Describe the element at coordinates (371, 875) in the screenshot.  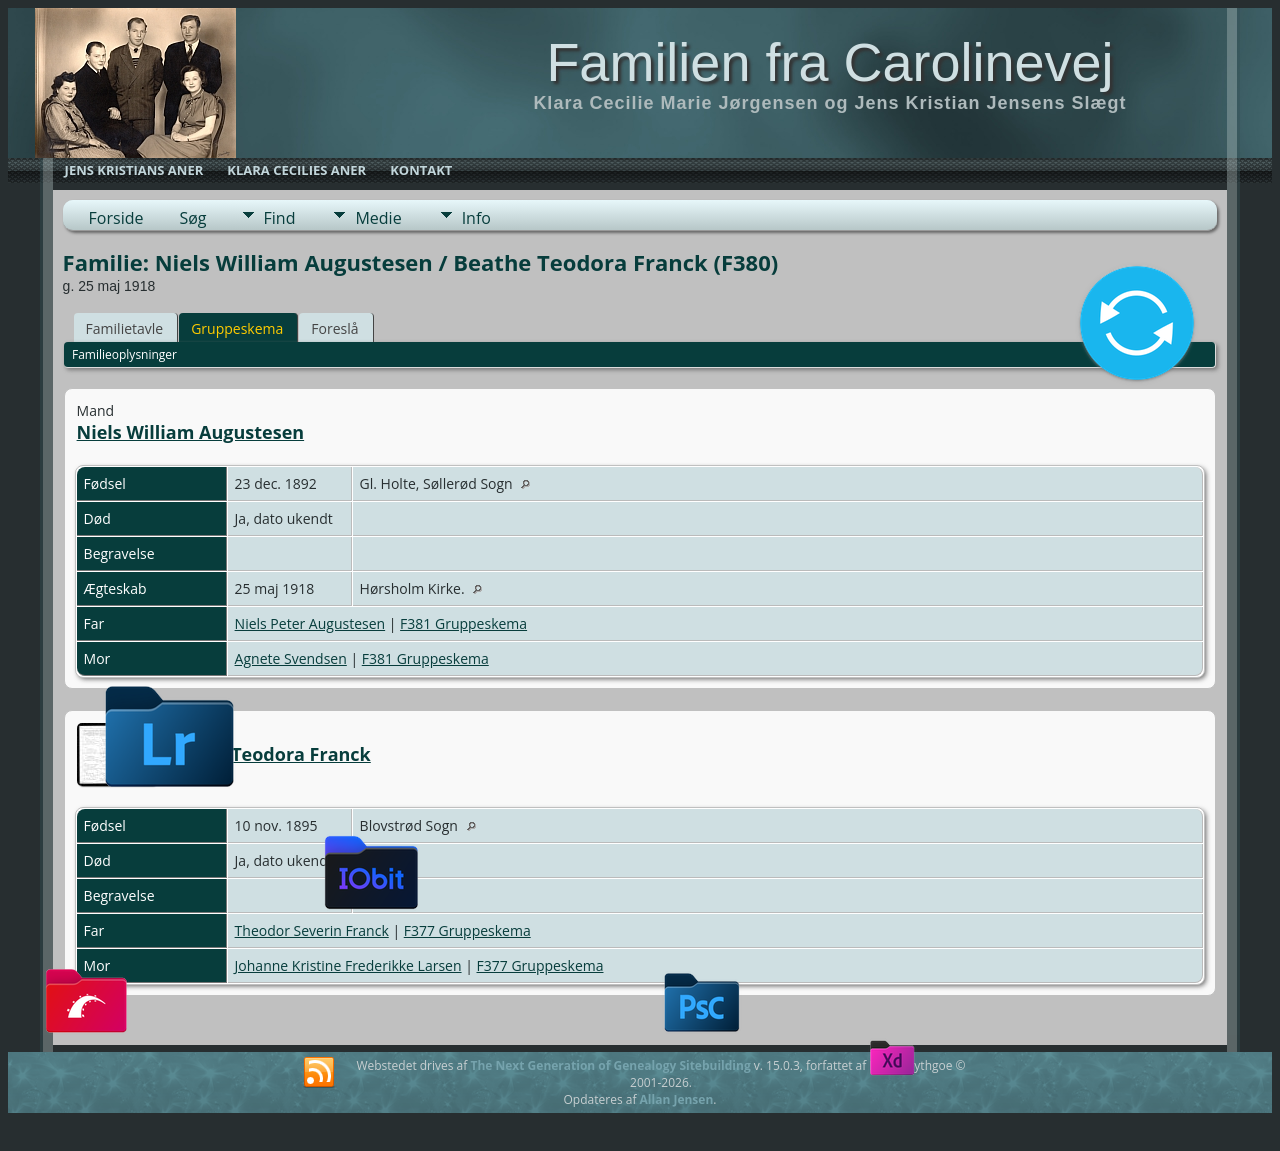
I see `open the IObit application folder` at that location.